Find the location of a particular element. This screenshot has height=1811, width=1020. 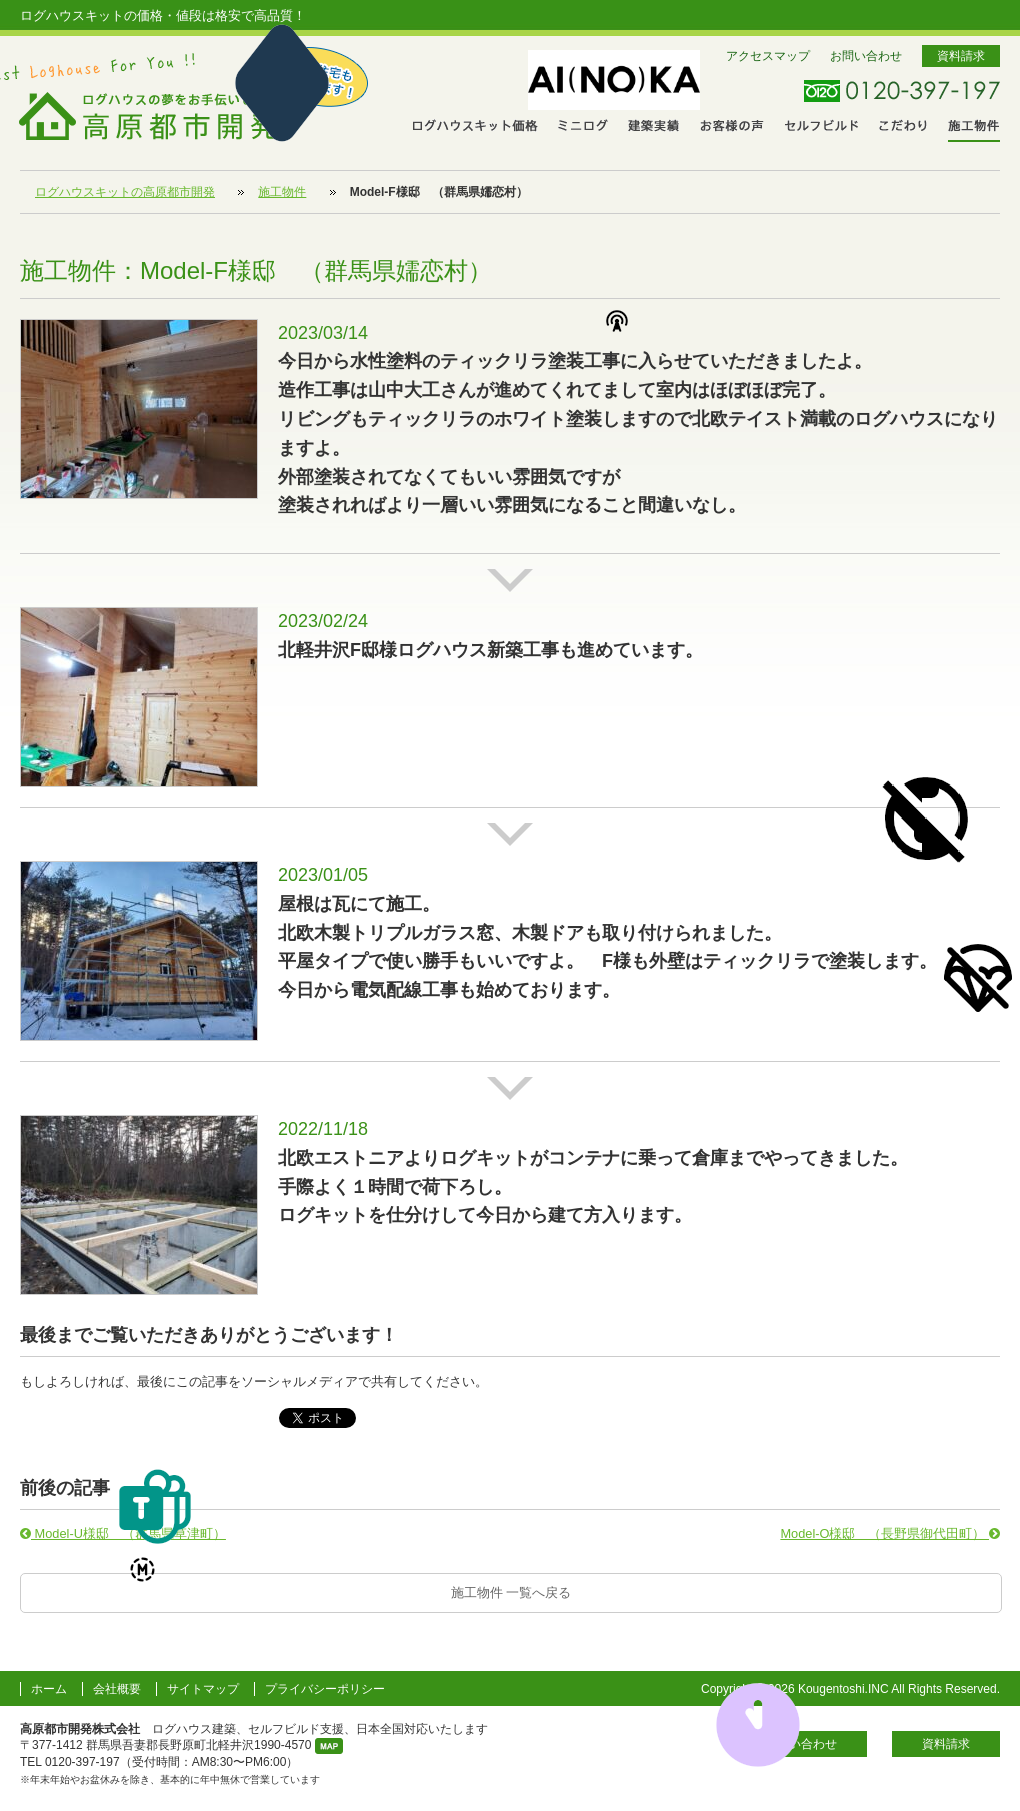

indicates time at 11 o'clock is located at coordinates (758, 1725).